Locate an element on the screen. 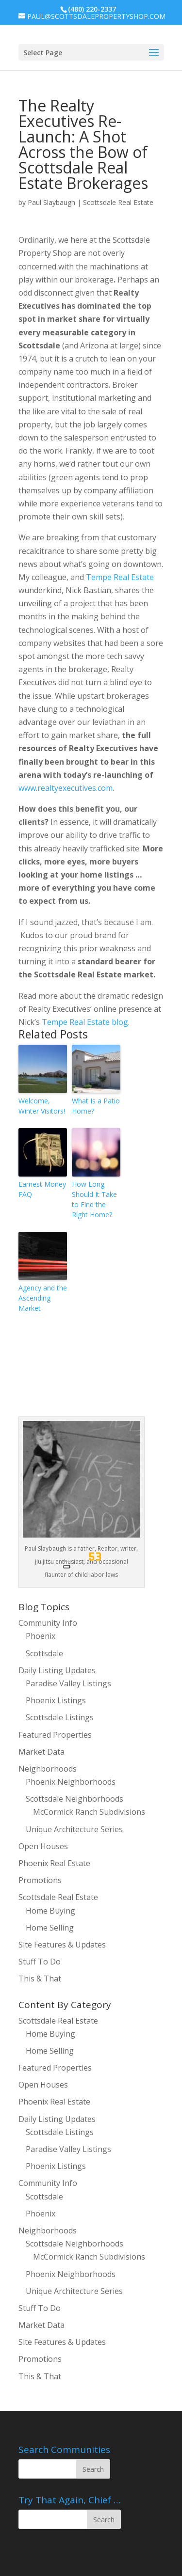  displays the number 53 as a label or counter is located at coordinates (95, 1556).